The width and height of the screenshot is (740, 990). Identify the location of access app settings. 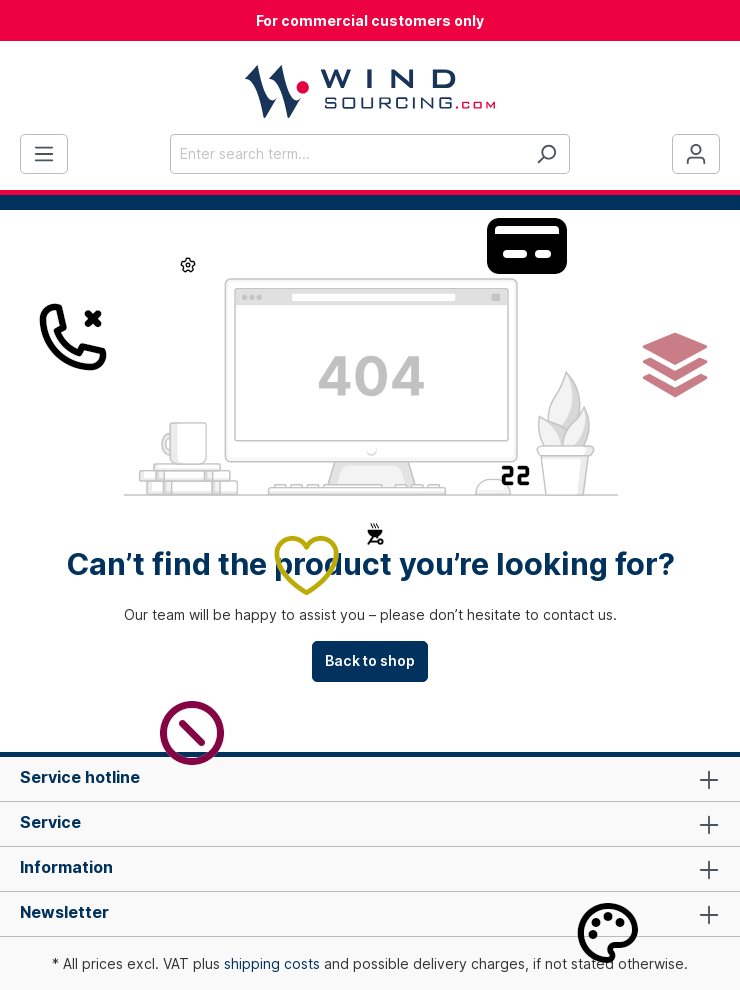
(188, 265).